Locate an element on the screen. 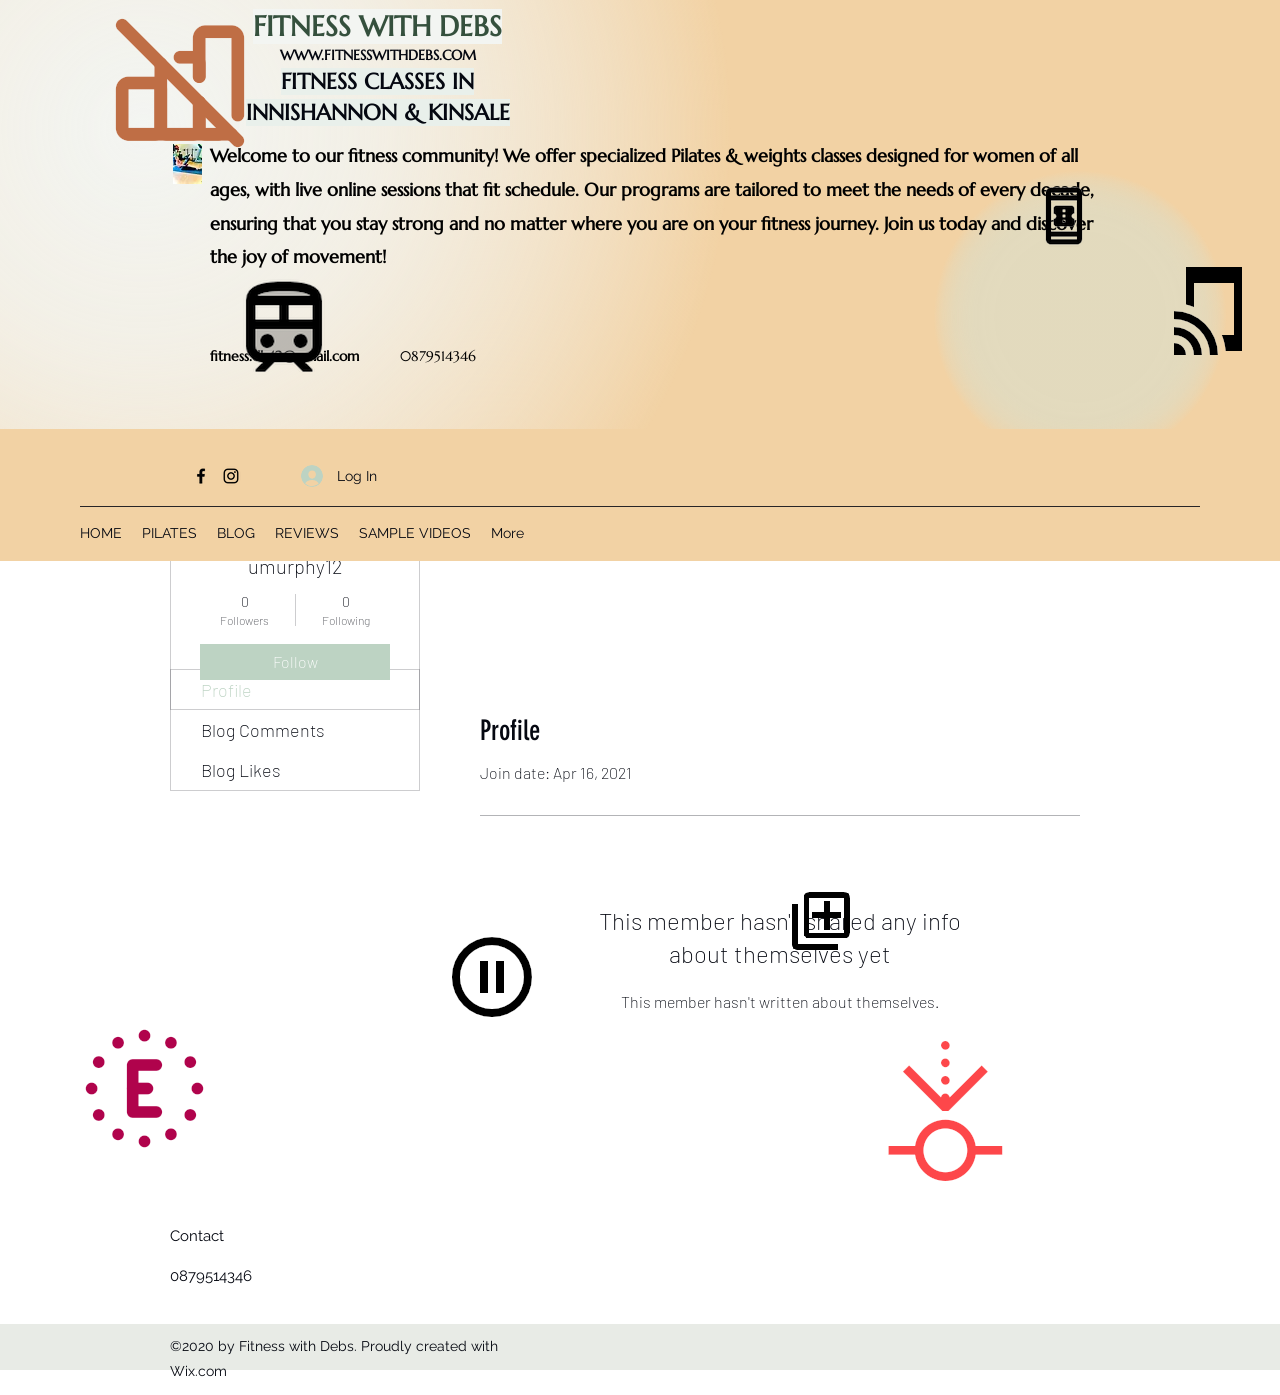  book an appointment or reservation online is located at coordinates (1064, 216).